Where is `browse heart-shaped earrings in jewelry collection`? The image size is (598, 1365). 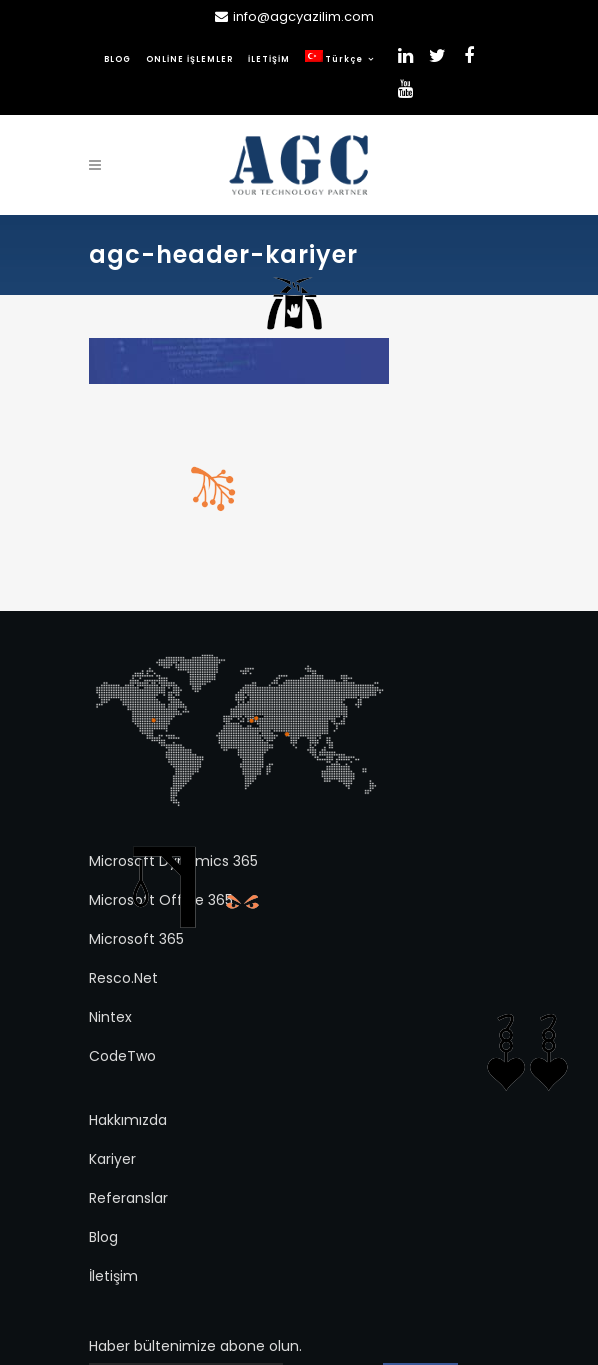
browse heart-shaped earrings in jewelry collection is located at coordinates (527, 1052).